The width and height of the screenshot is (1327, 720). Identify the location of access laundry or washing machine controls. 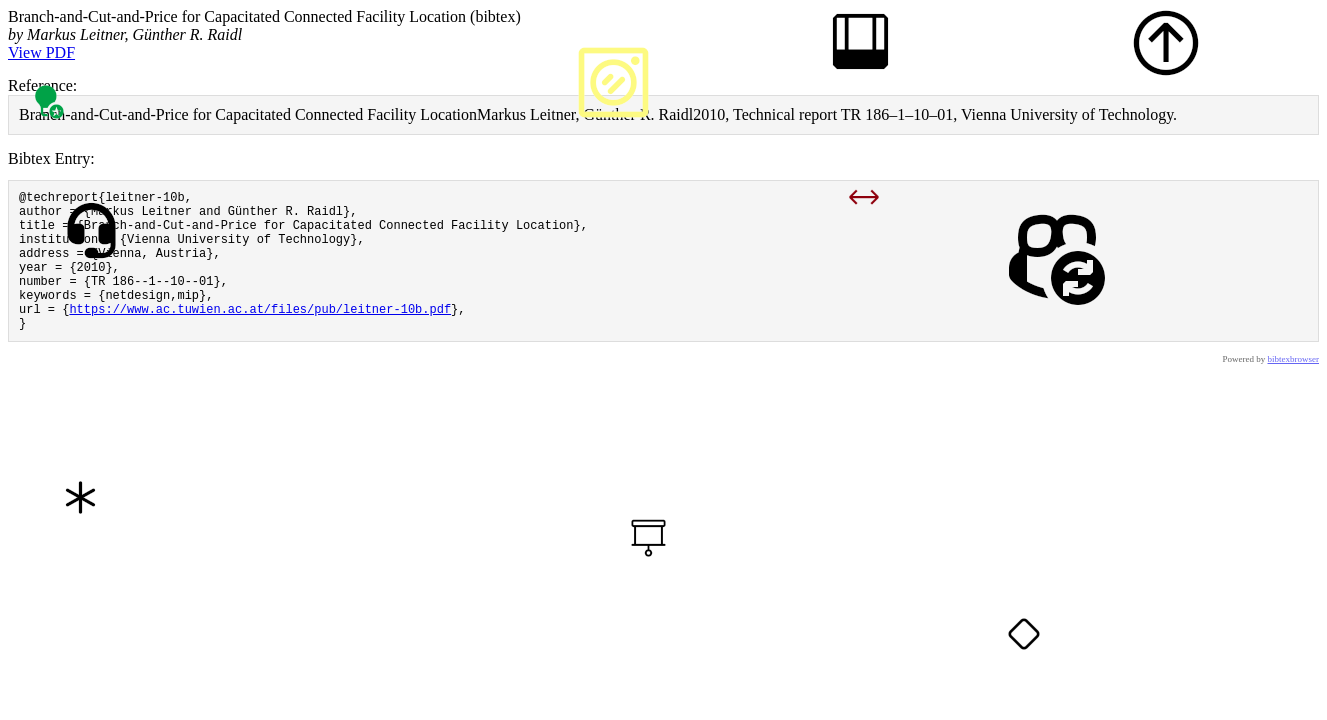
(613, 82).